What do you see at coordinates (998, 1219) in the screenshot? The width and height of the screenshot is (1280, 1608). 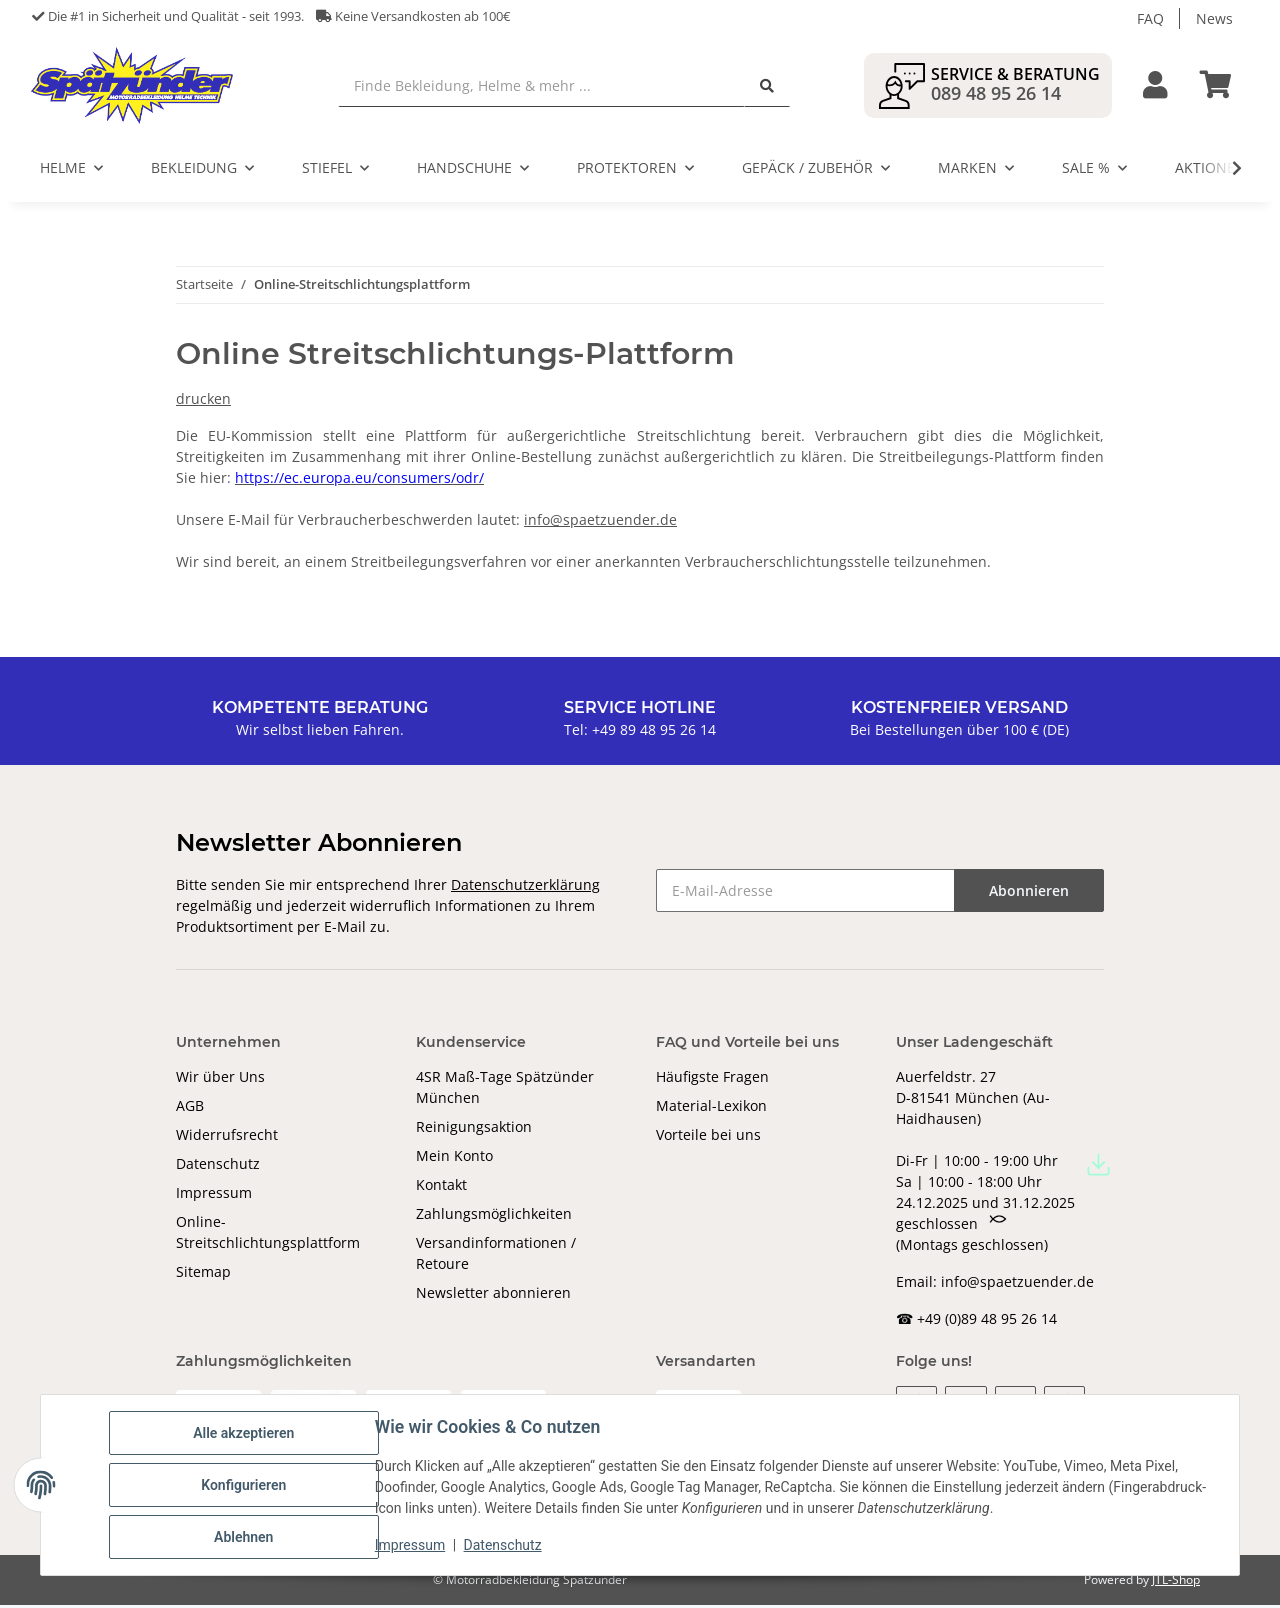 I see `ichthys or christian fish symbol` at bounding box center [998, 1219].